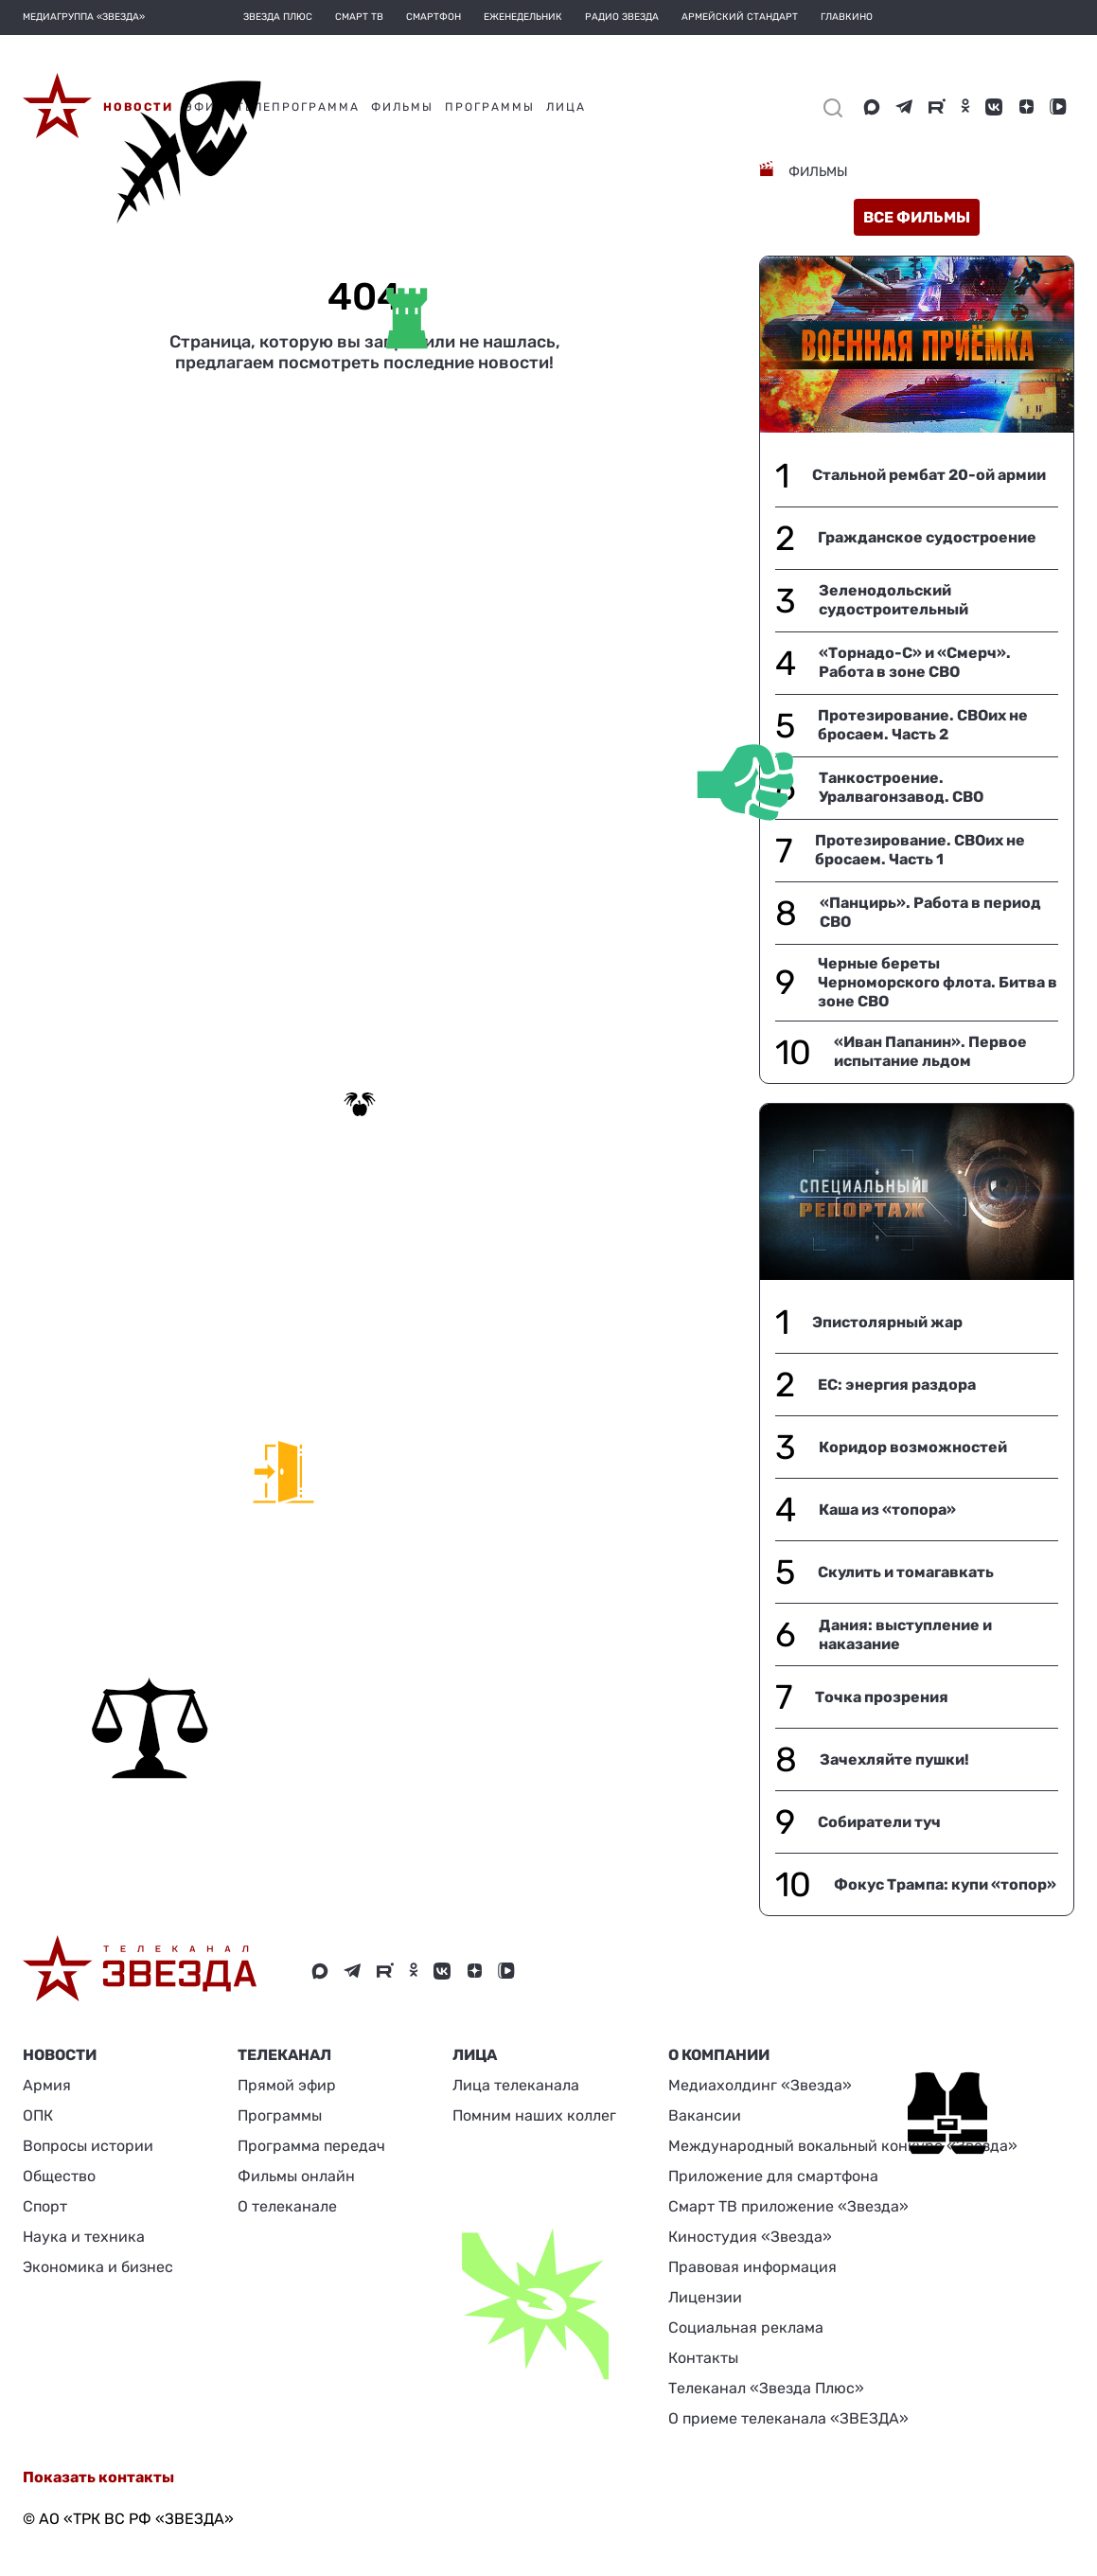  I want to click on access safety equipment or gear settings, so click(947, 2113).